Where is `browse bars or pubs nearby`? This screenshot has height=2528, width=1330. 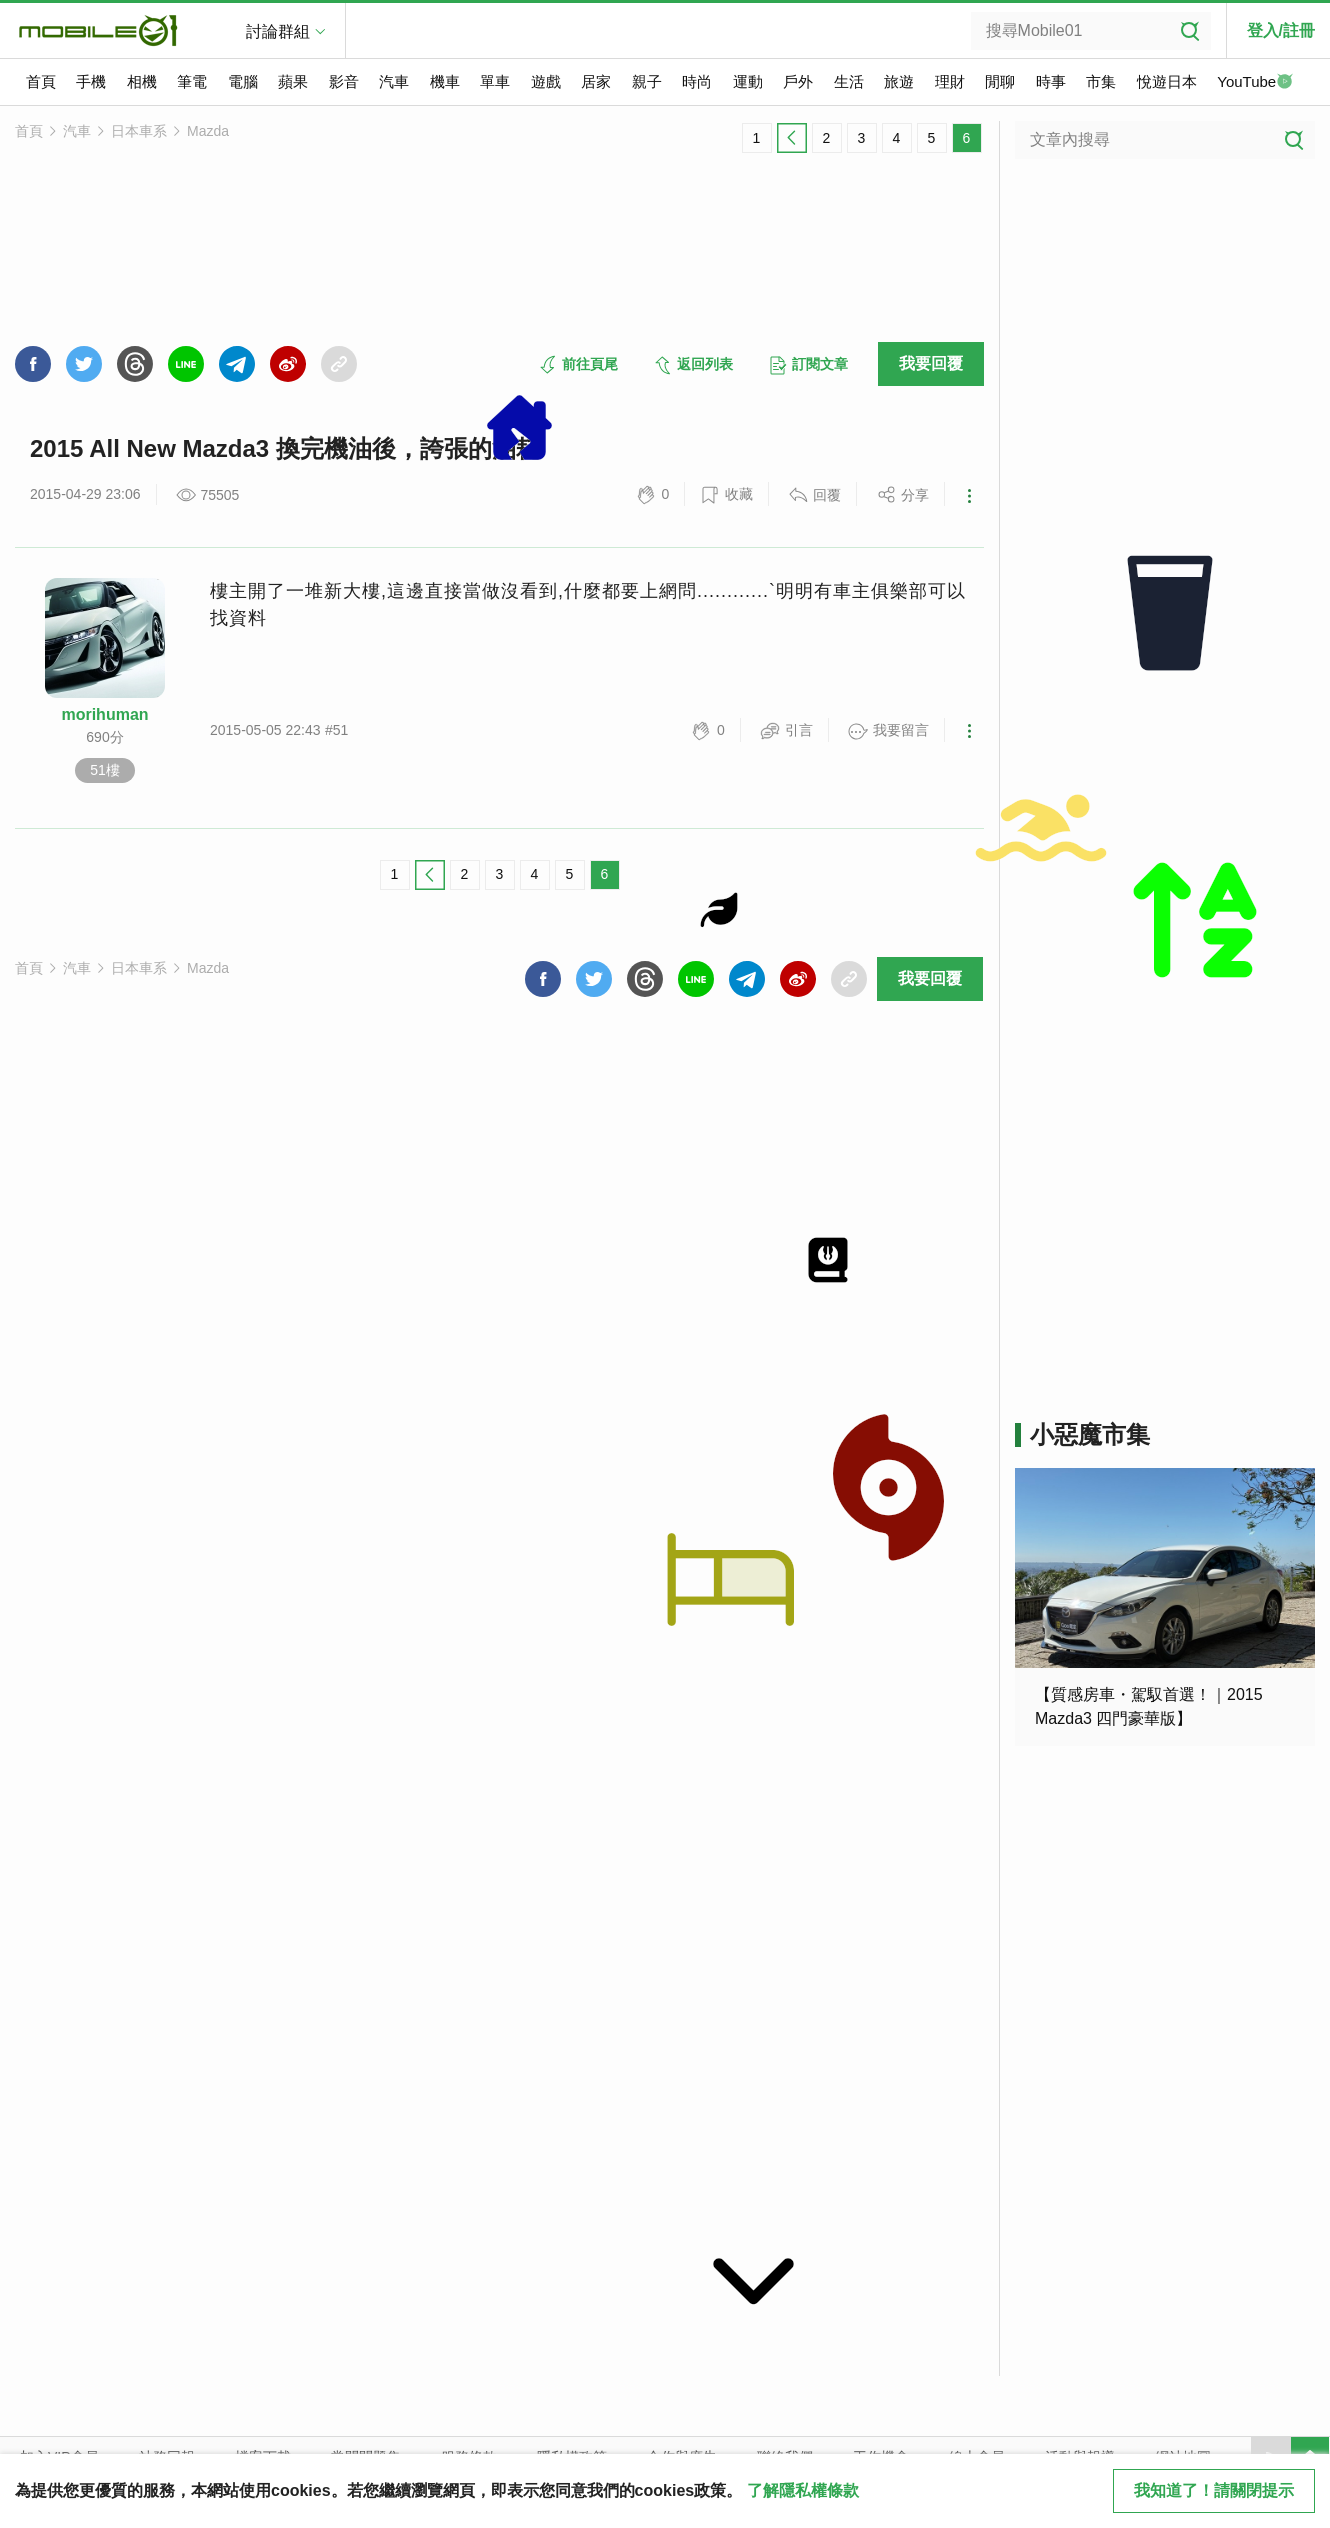 browse bars or pubs nearby is located at coordinates (1170, 611).